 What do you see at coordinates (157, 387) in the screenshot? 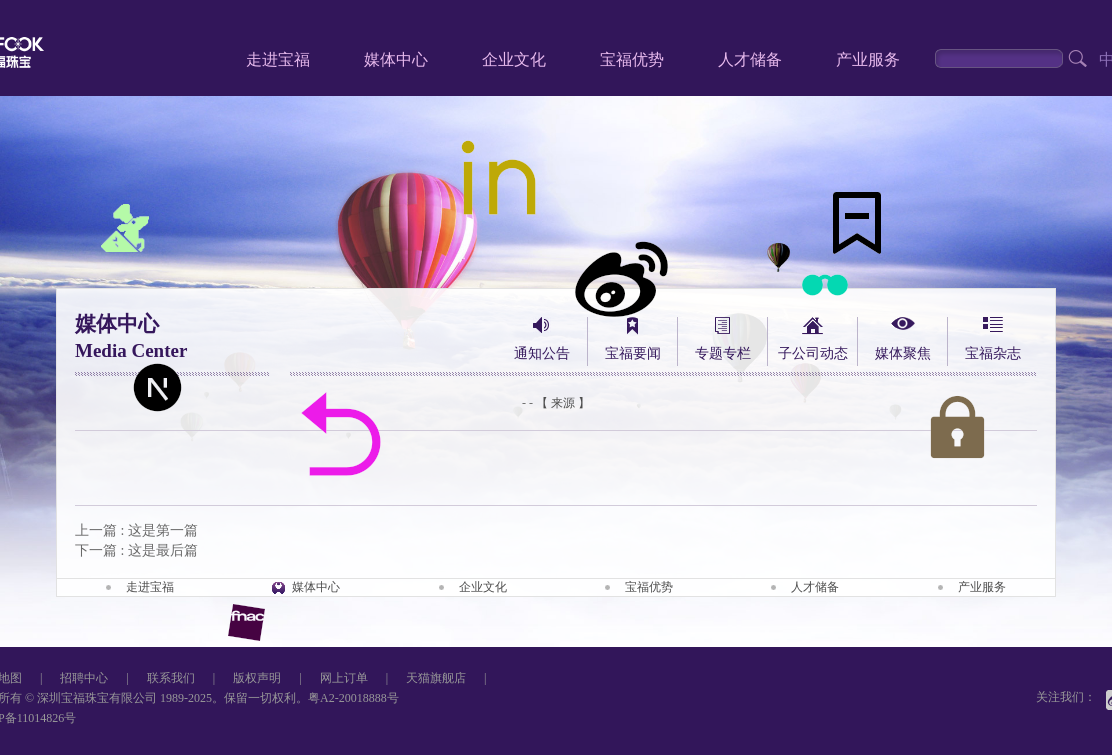
I see `Next.js framework logo` at bounding box center [157, 387].